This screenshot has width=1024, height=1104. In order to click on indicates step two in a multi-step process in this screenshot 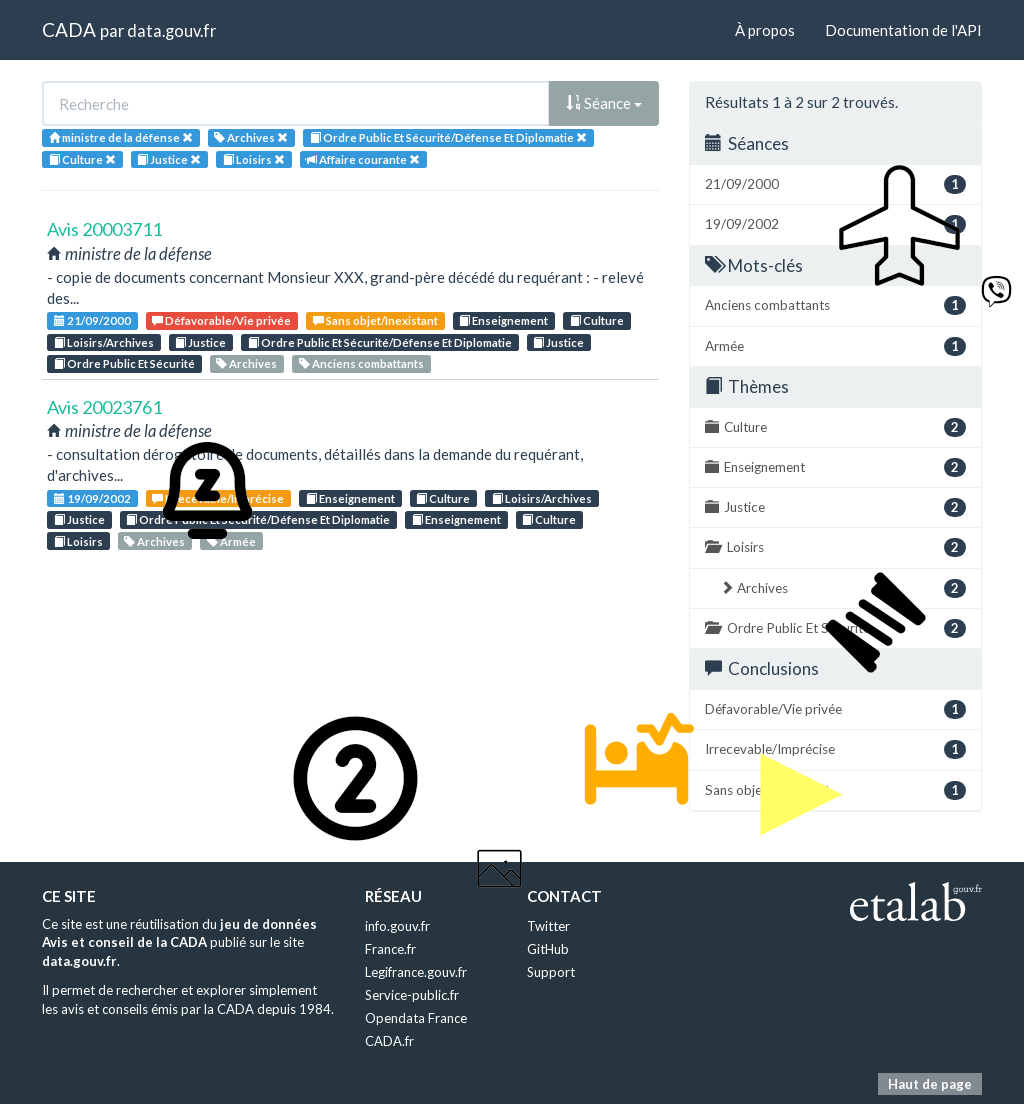, I will do `click(355, 778)`.